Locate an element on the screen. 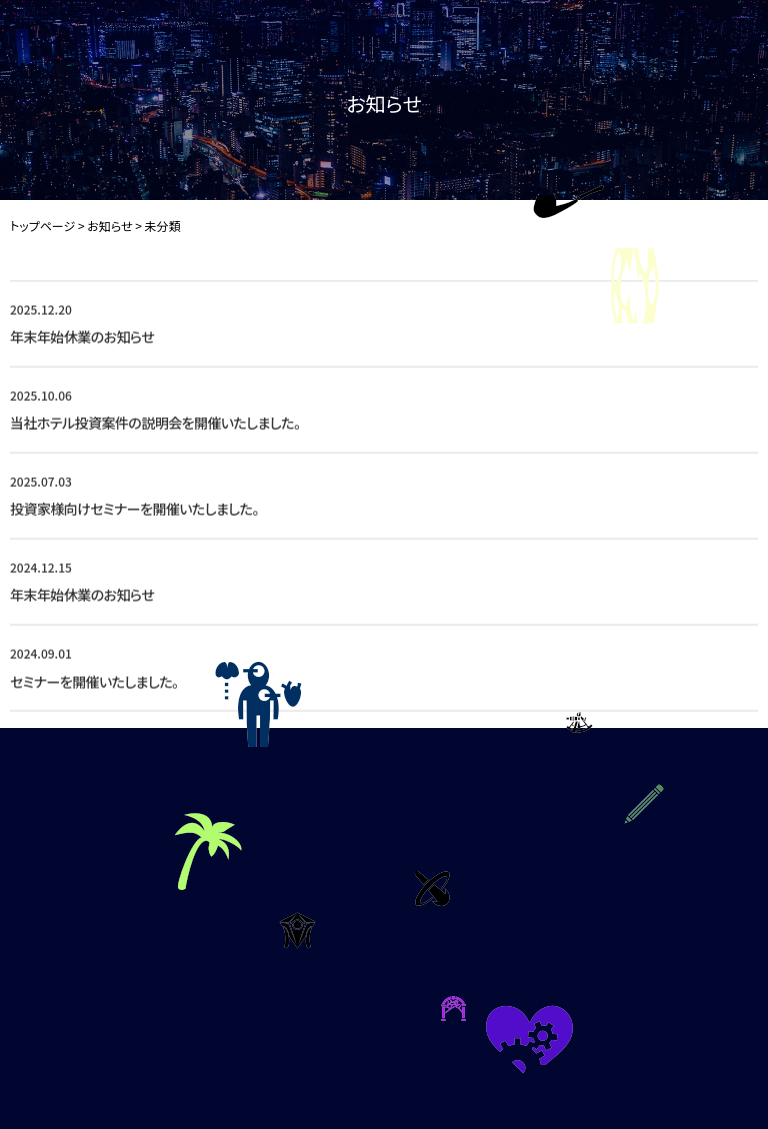 The width and height of the screenshot is (768, 1129). access navigation or mapping tools is located at coordinates (579, 722).